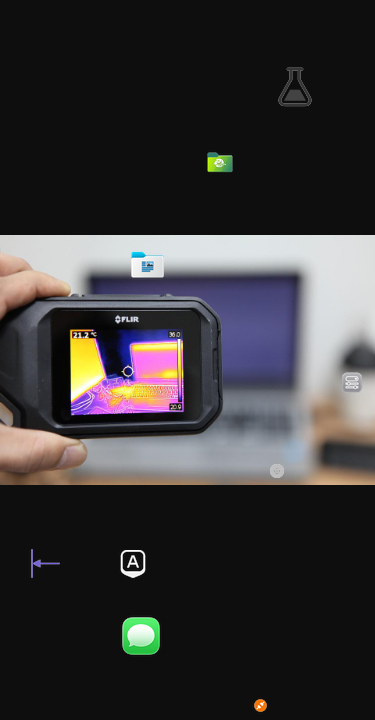 This screenshot has height=720, width=375. I want to click on open the messages app, so click(141, 636).